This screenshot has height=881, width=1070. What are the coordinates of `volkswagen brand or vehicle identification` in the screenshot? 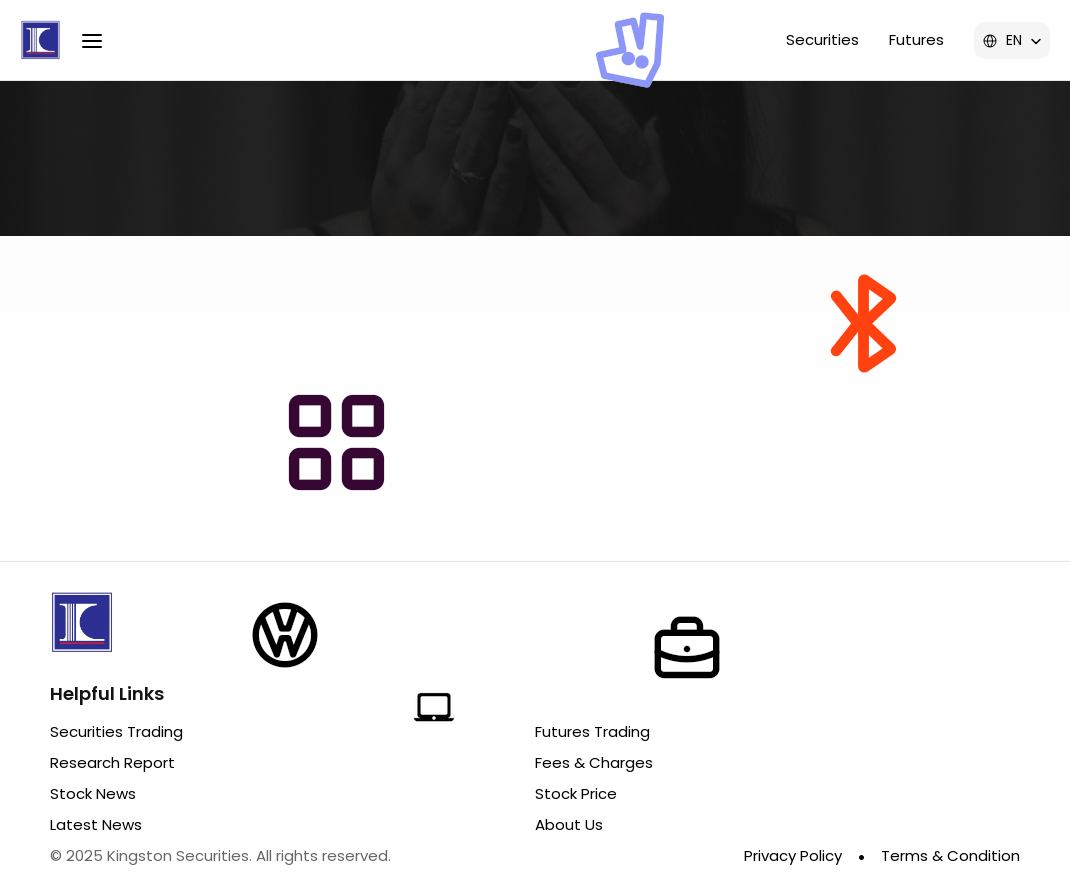 It's located at (285, 635).